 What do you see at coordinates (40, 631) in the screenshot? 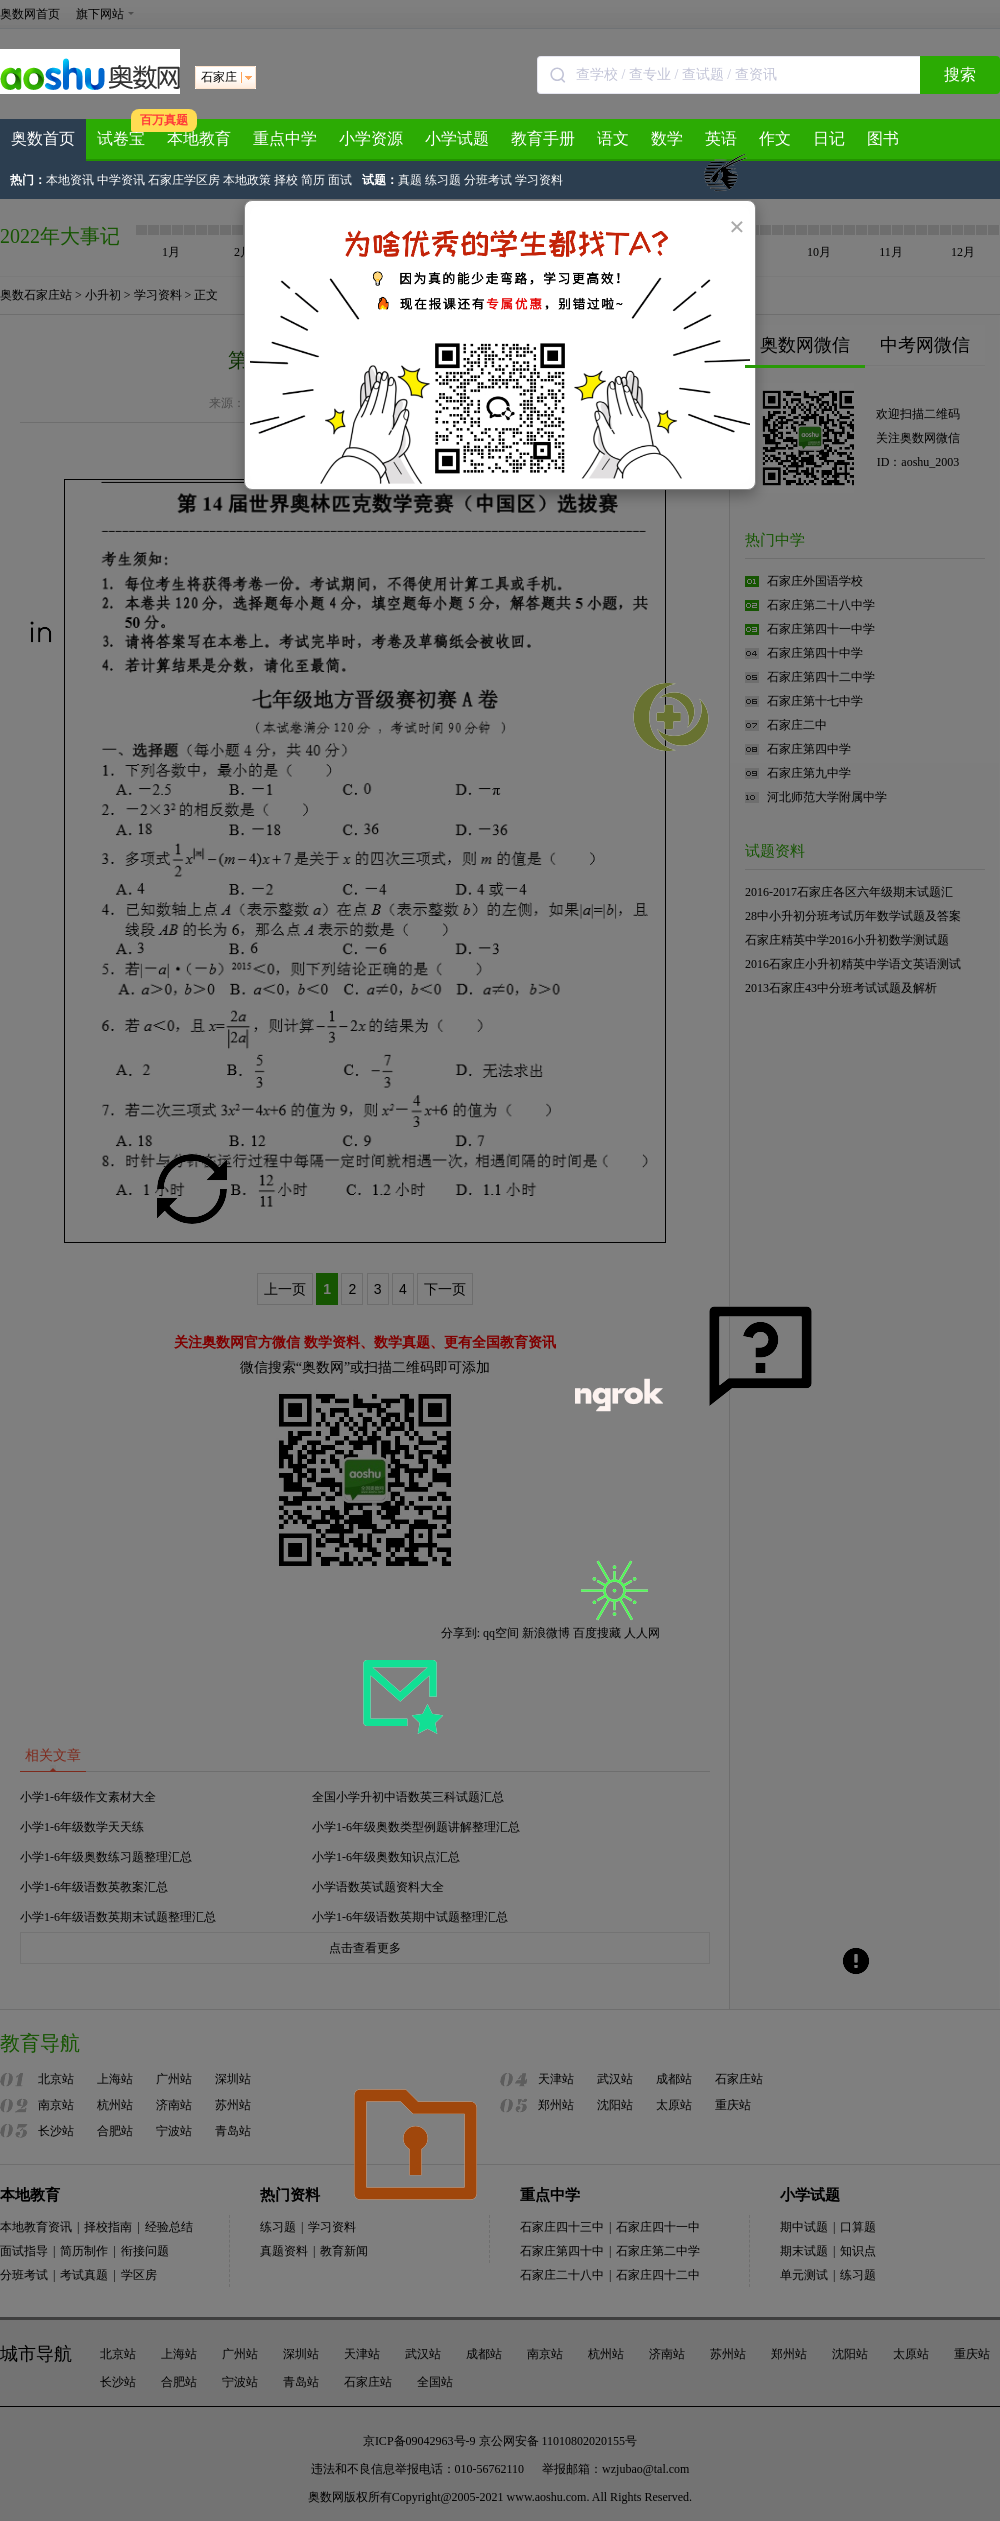
I see `connect with LinkedIn` at bounding box center [40, 631].